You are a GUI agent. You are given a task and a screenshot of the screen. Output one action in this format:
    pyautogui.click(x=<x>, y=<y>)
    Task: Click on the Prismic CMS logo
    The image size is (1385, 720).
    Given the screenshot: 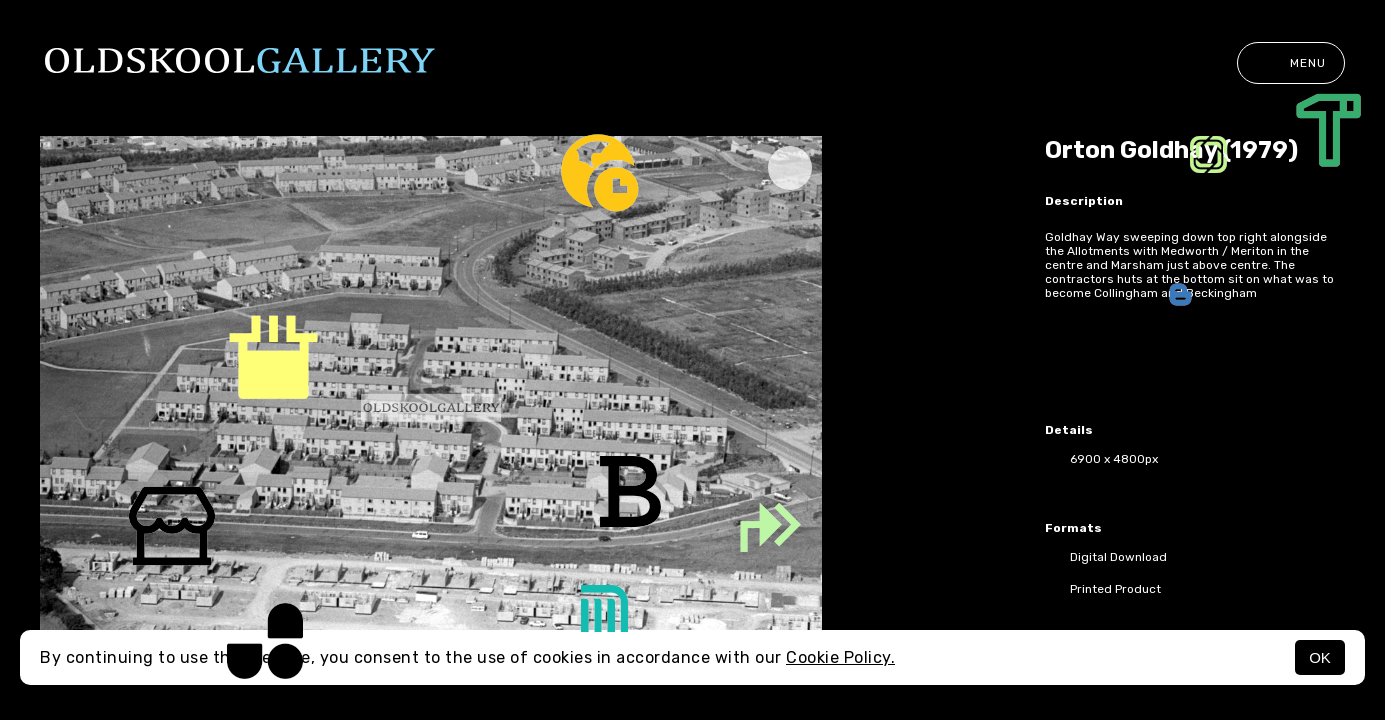 What is the action you would take?
    pyautogui.click(x=1208, y=154)
    